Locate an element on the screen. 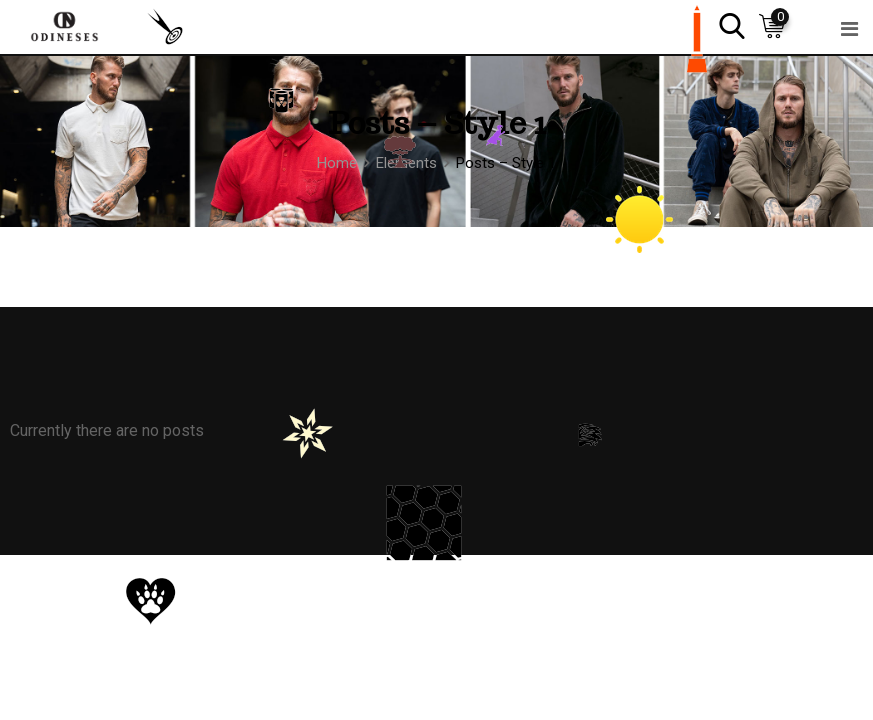  mark item as favorite is located at coordinates (307, 433).